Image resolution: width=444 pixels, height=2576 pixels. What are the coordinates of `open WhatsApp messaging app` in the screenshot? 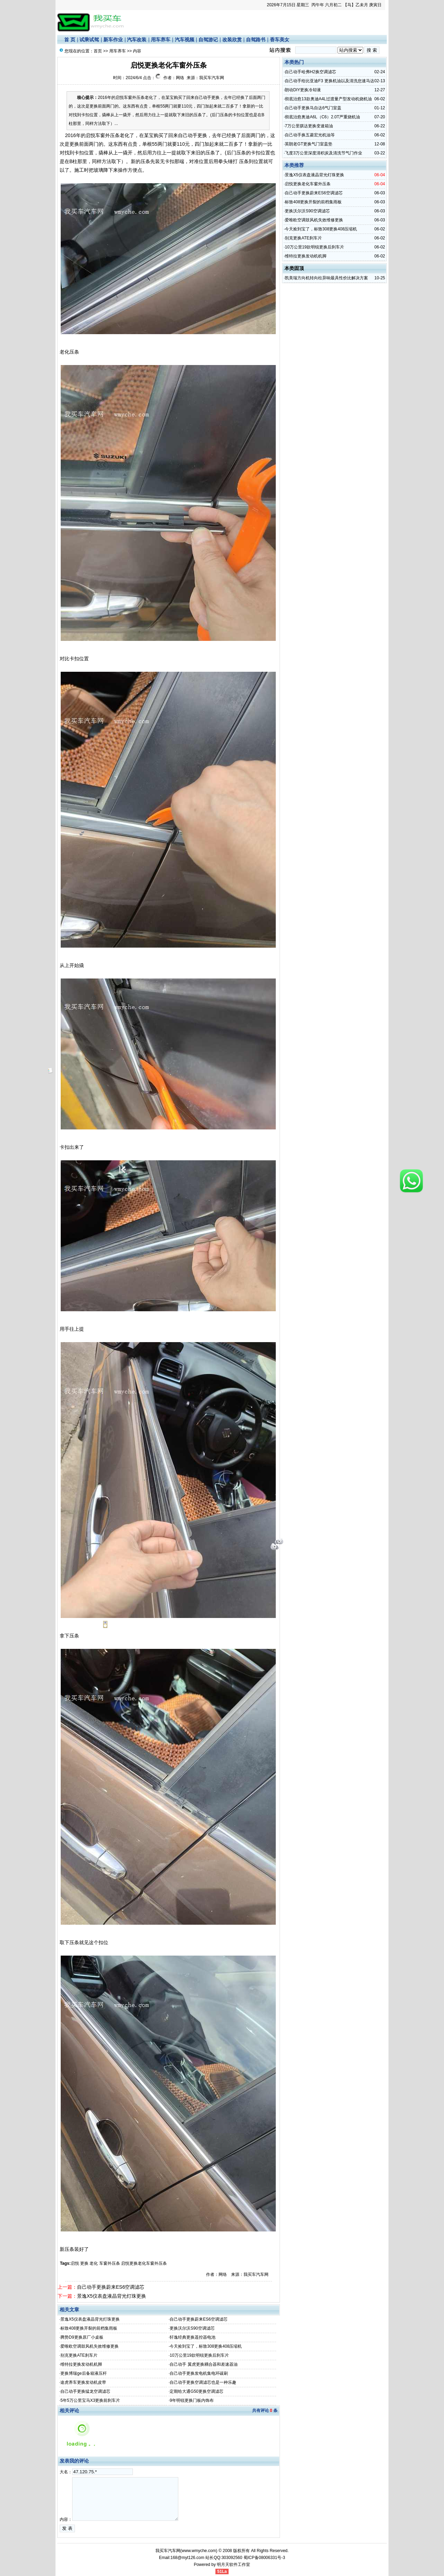 It's located at (411, 1181).